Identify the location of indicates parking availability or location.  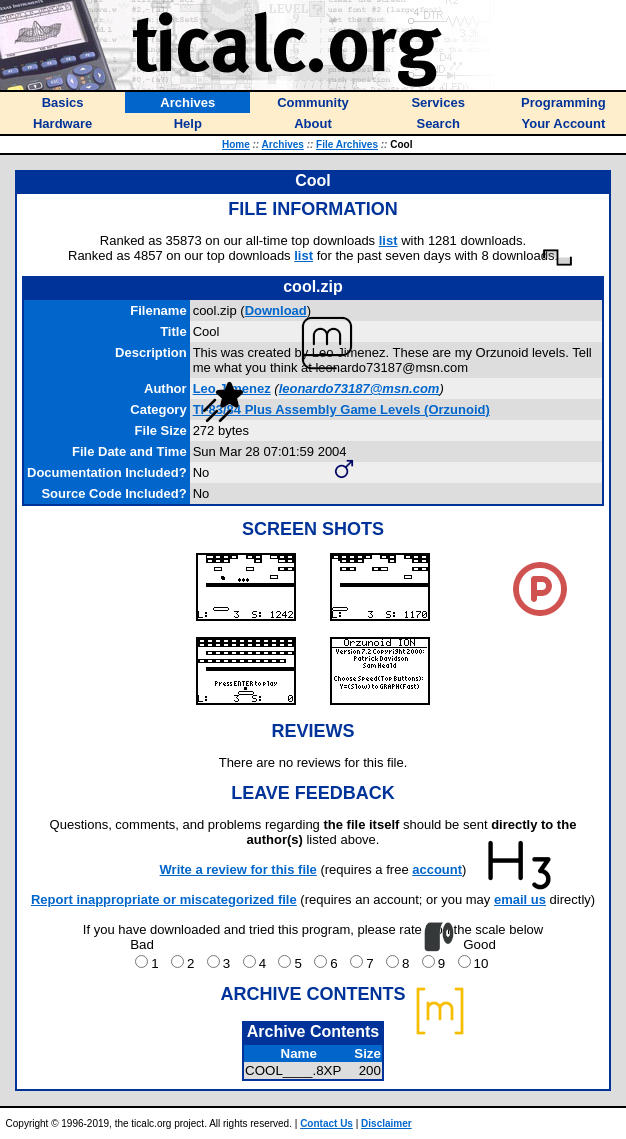
(540, 589).